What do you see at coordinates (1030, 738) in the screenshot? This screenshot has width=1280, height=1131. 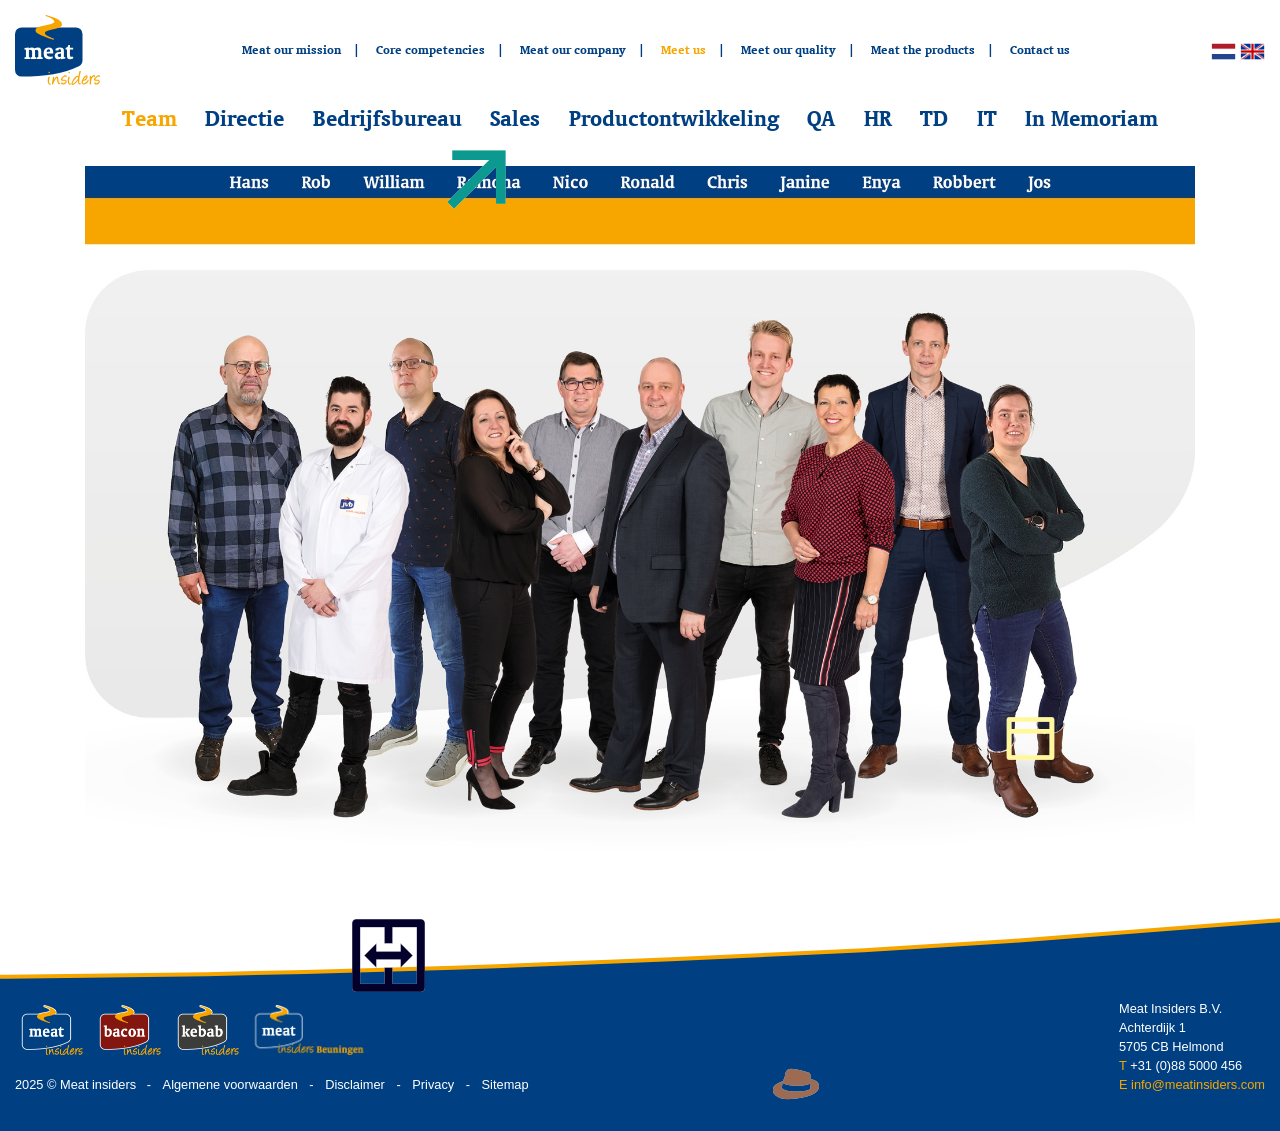 I see `switch to top panel layout` at bounding box center [1030, 738].